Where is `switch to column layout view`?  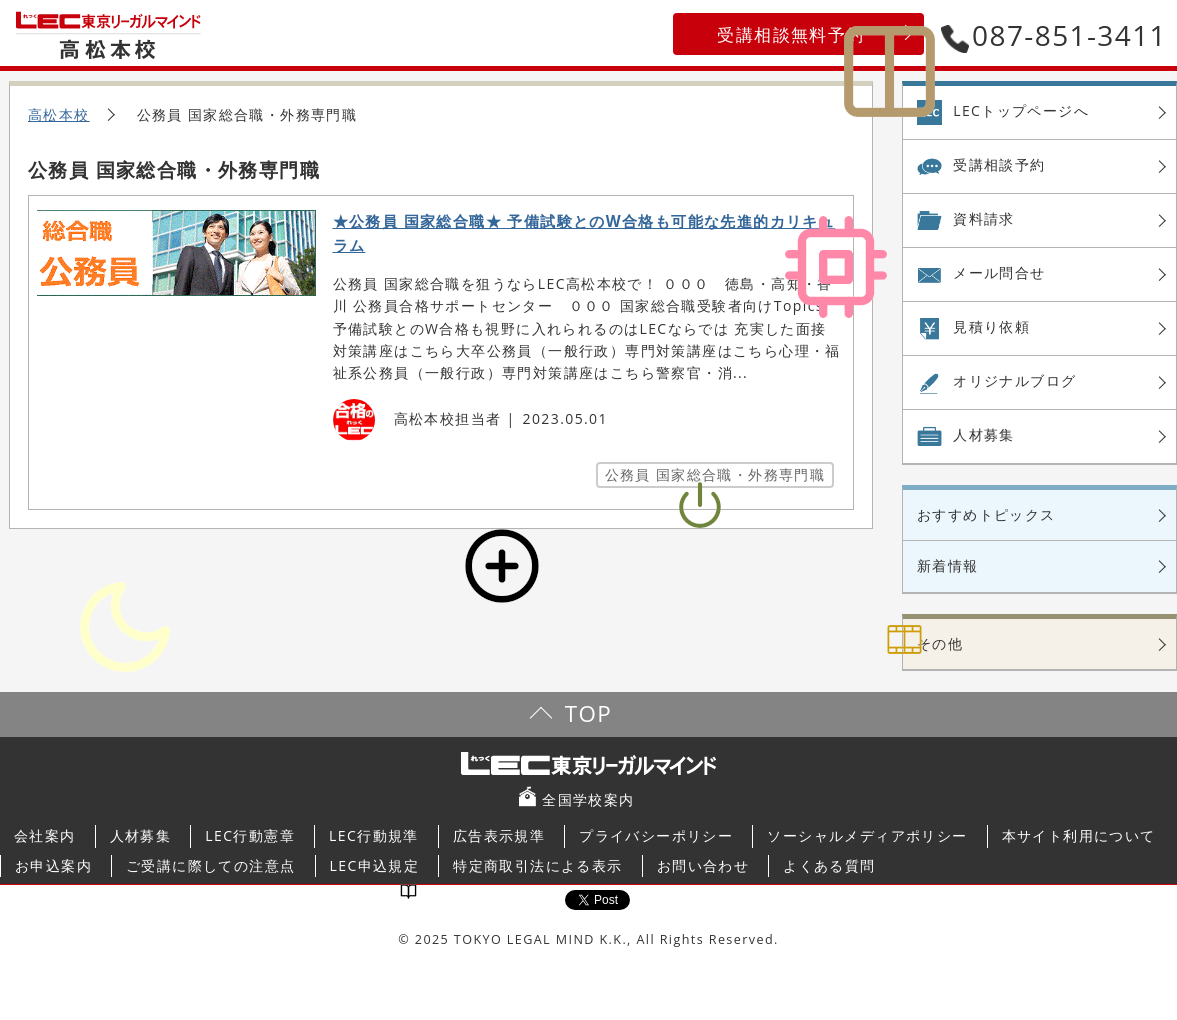
switch to column layout view is located at coordinates (889, 71).